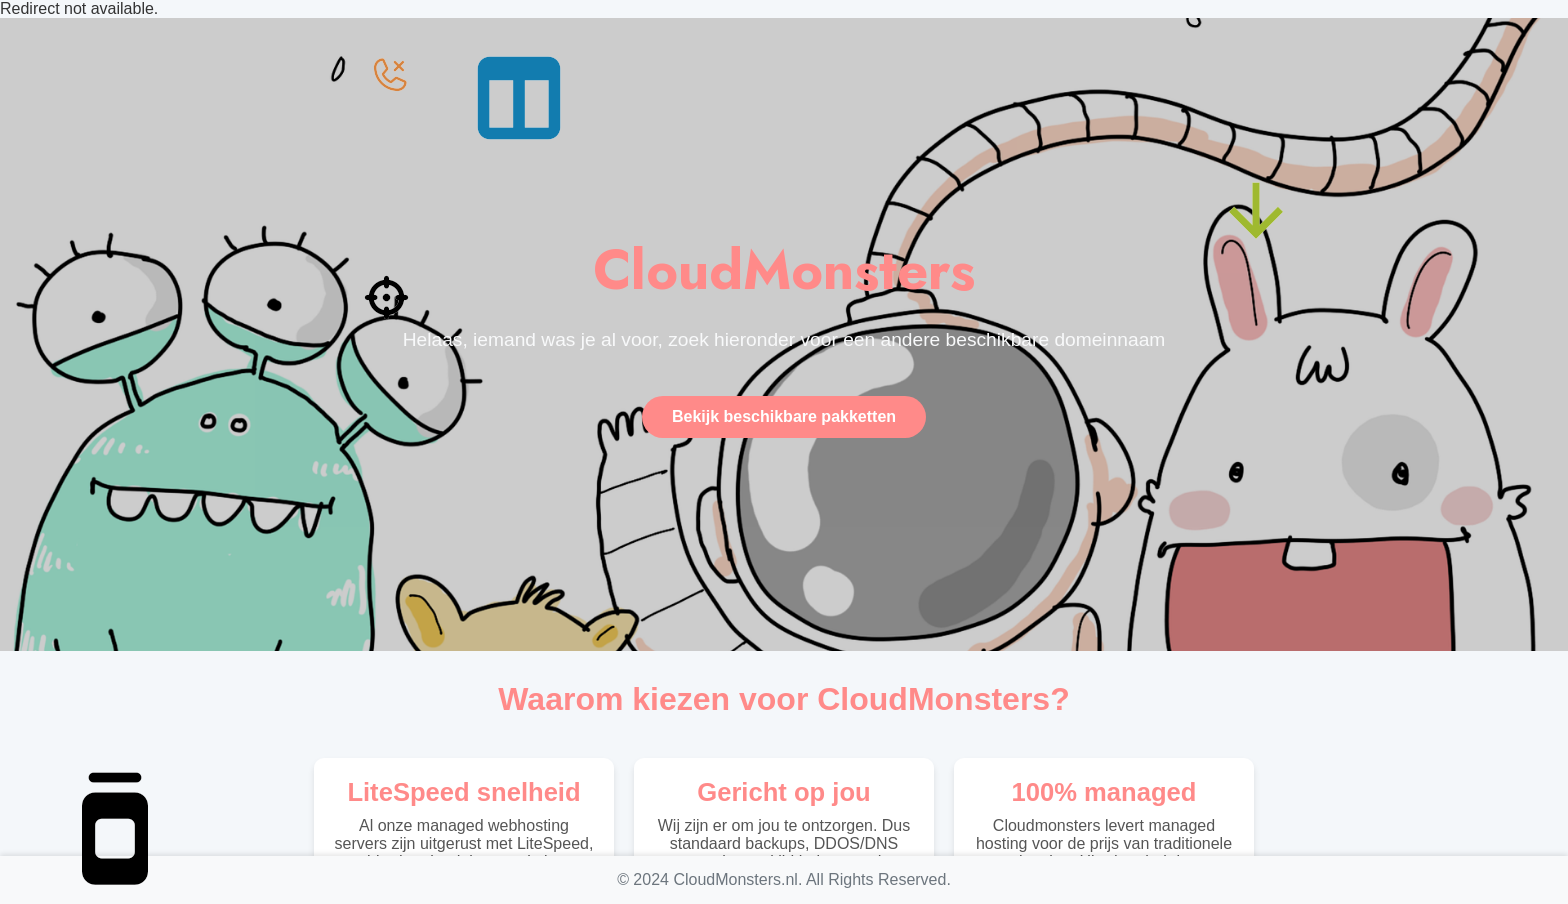  I want to click on center map on current location, so click(386, 297).